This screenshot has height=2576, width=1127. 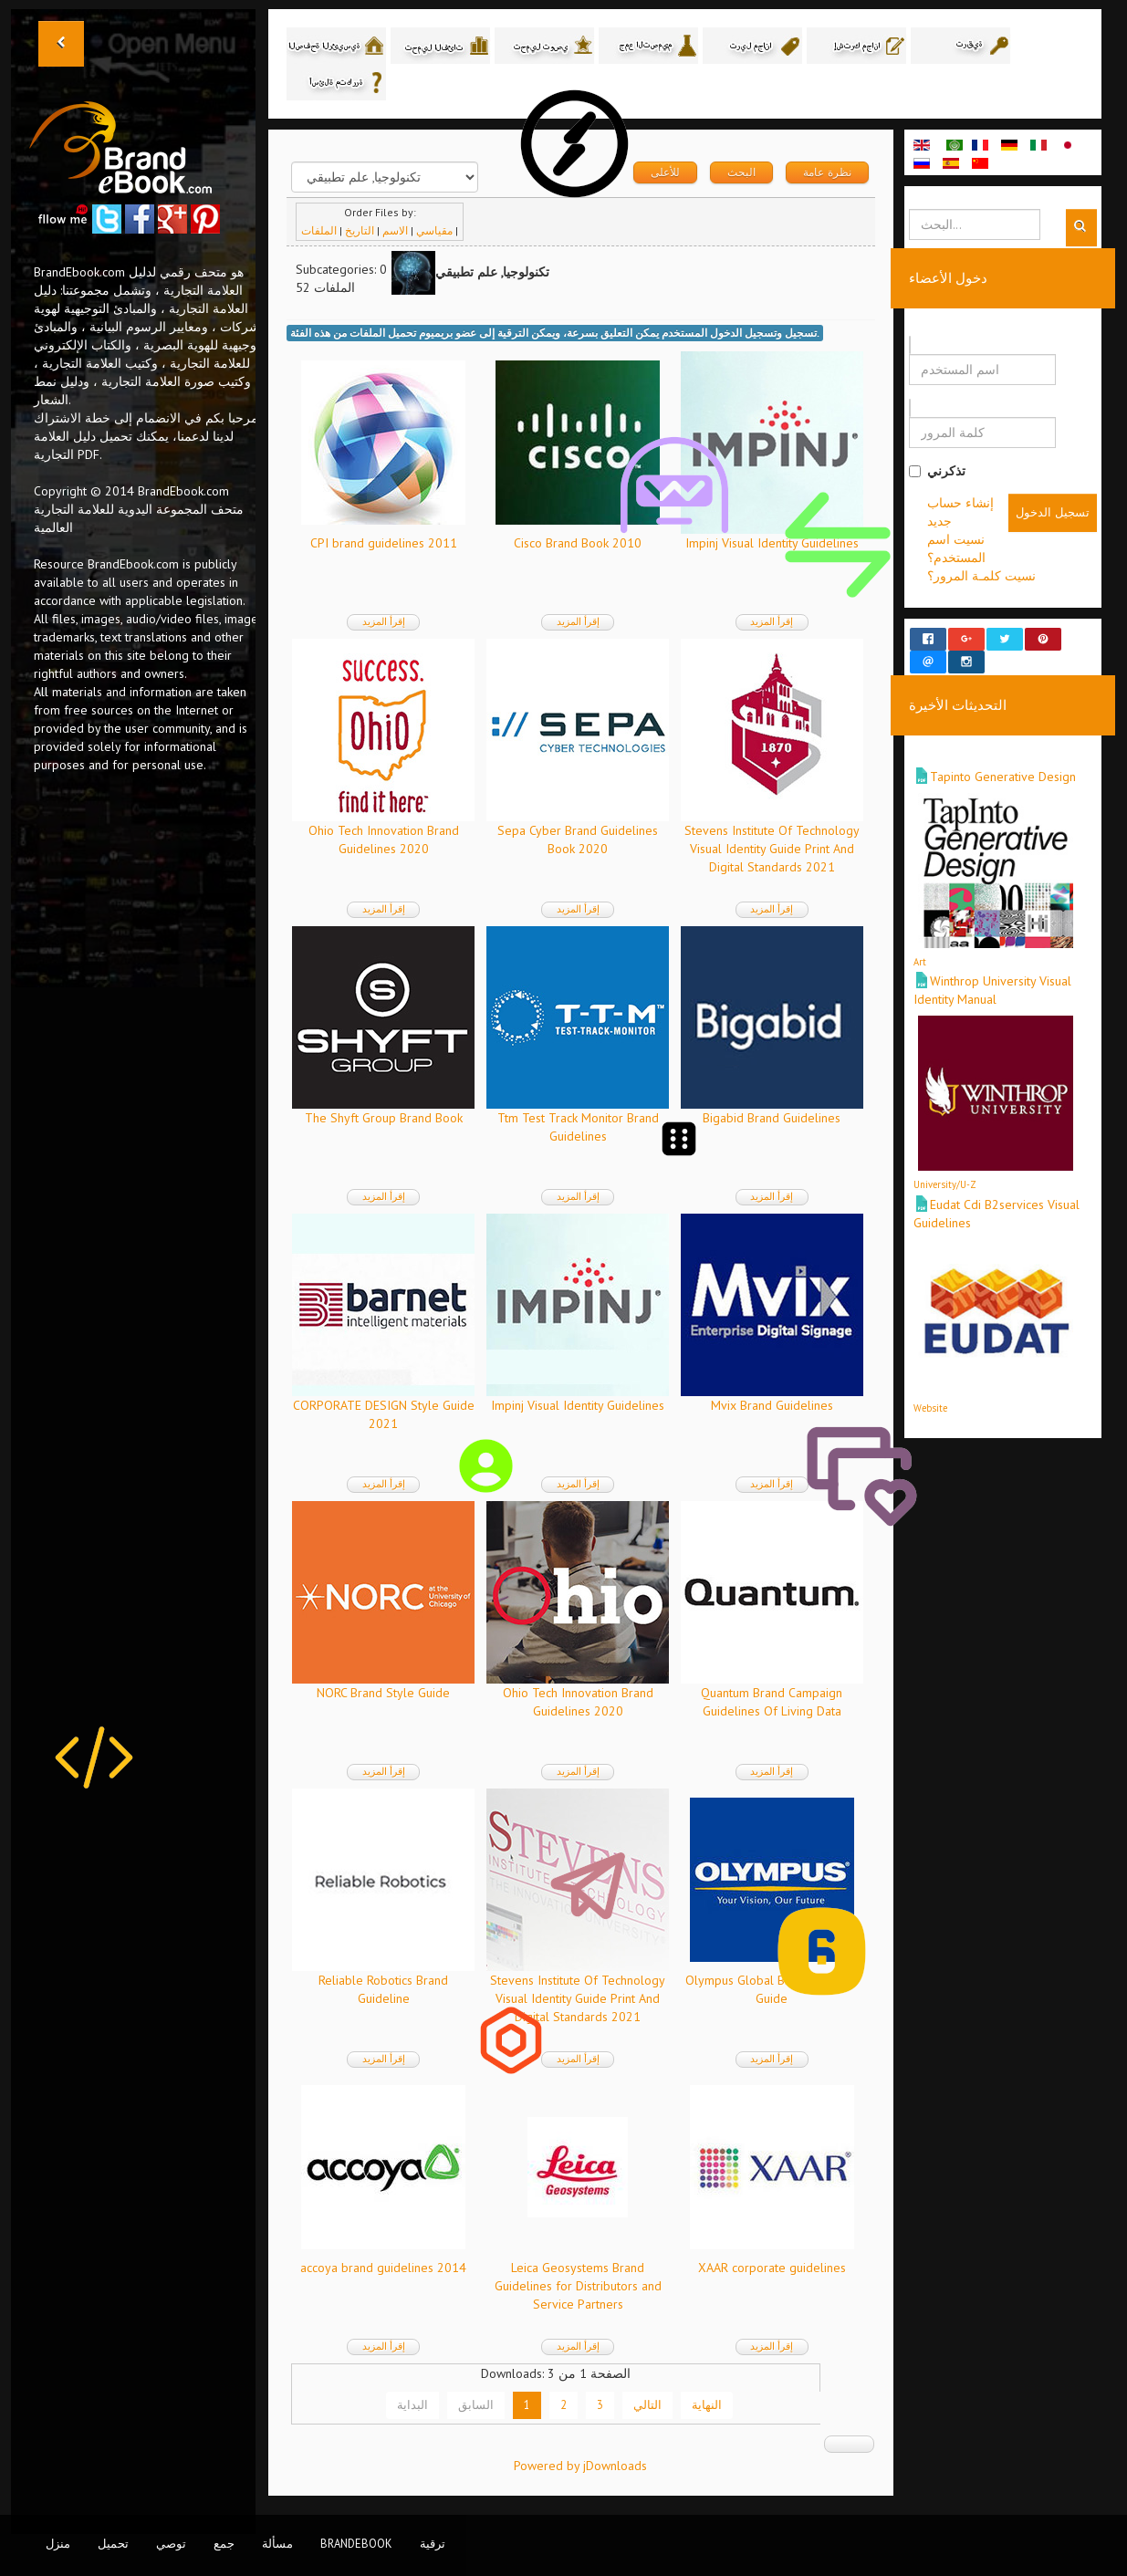 I want to click on open Telegram messaging app, so click(x=590, y=1887).